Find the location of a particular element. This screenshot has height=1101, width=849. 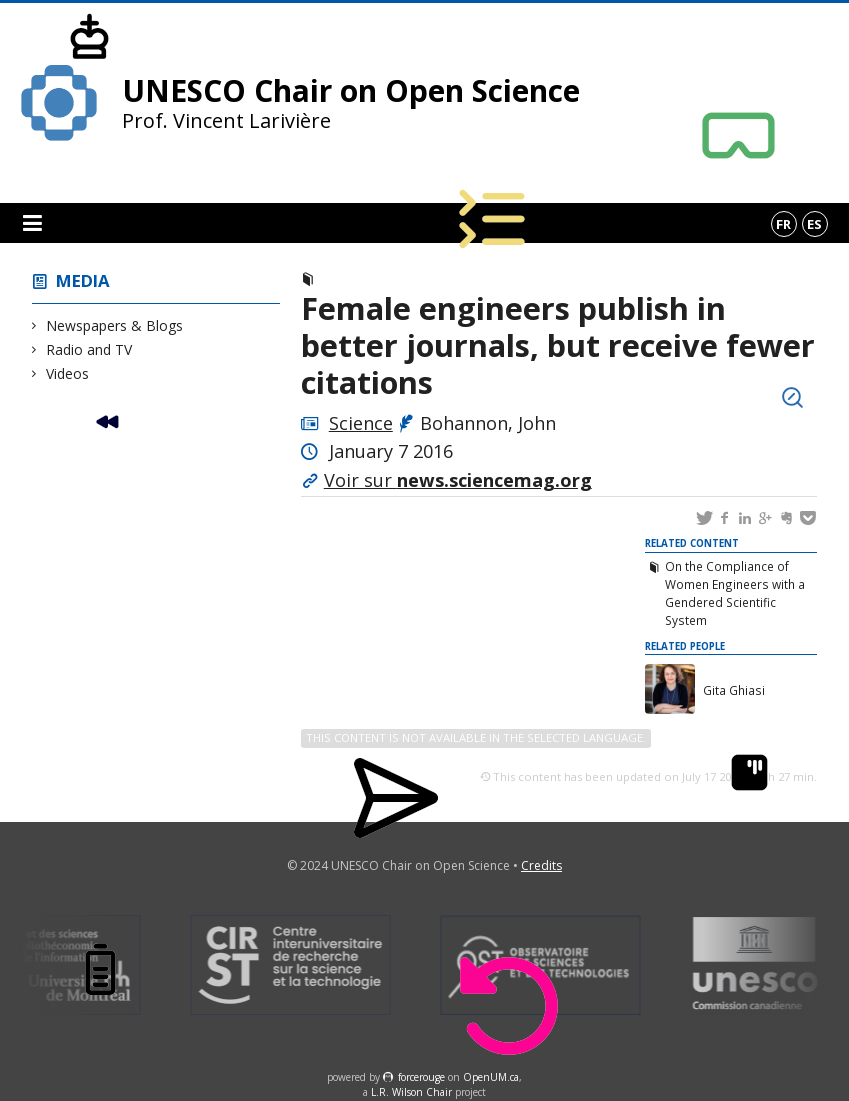

collapse or minimize list items is located at coordinates (492, 219).